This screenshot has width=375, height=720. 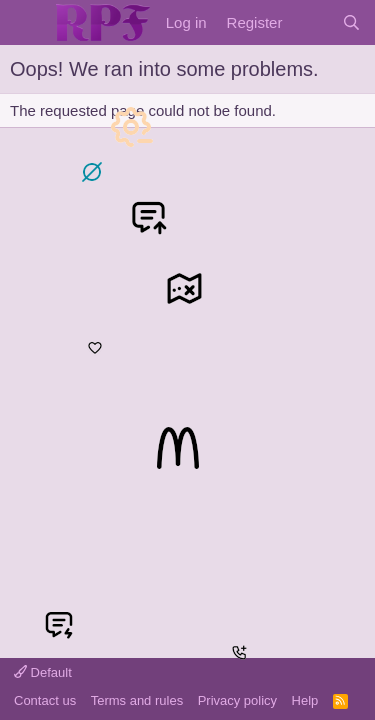 What do you see at coordinates (95, 348) in the screenshot?
I see `add to favorites` at bounding box center [95, 348].